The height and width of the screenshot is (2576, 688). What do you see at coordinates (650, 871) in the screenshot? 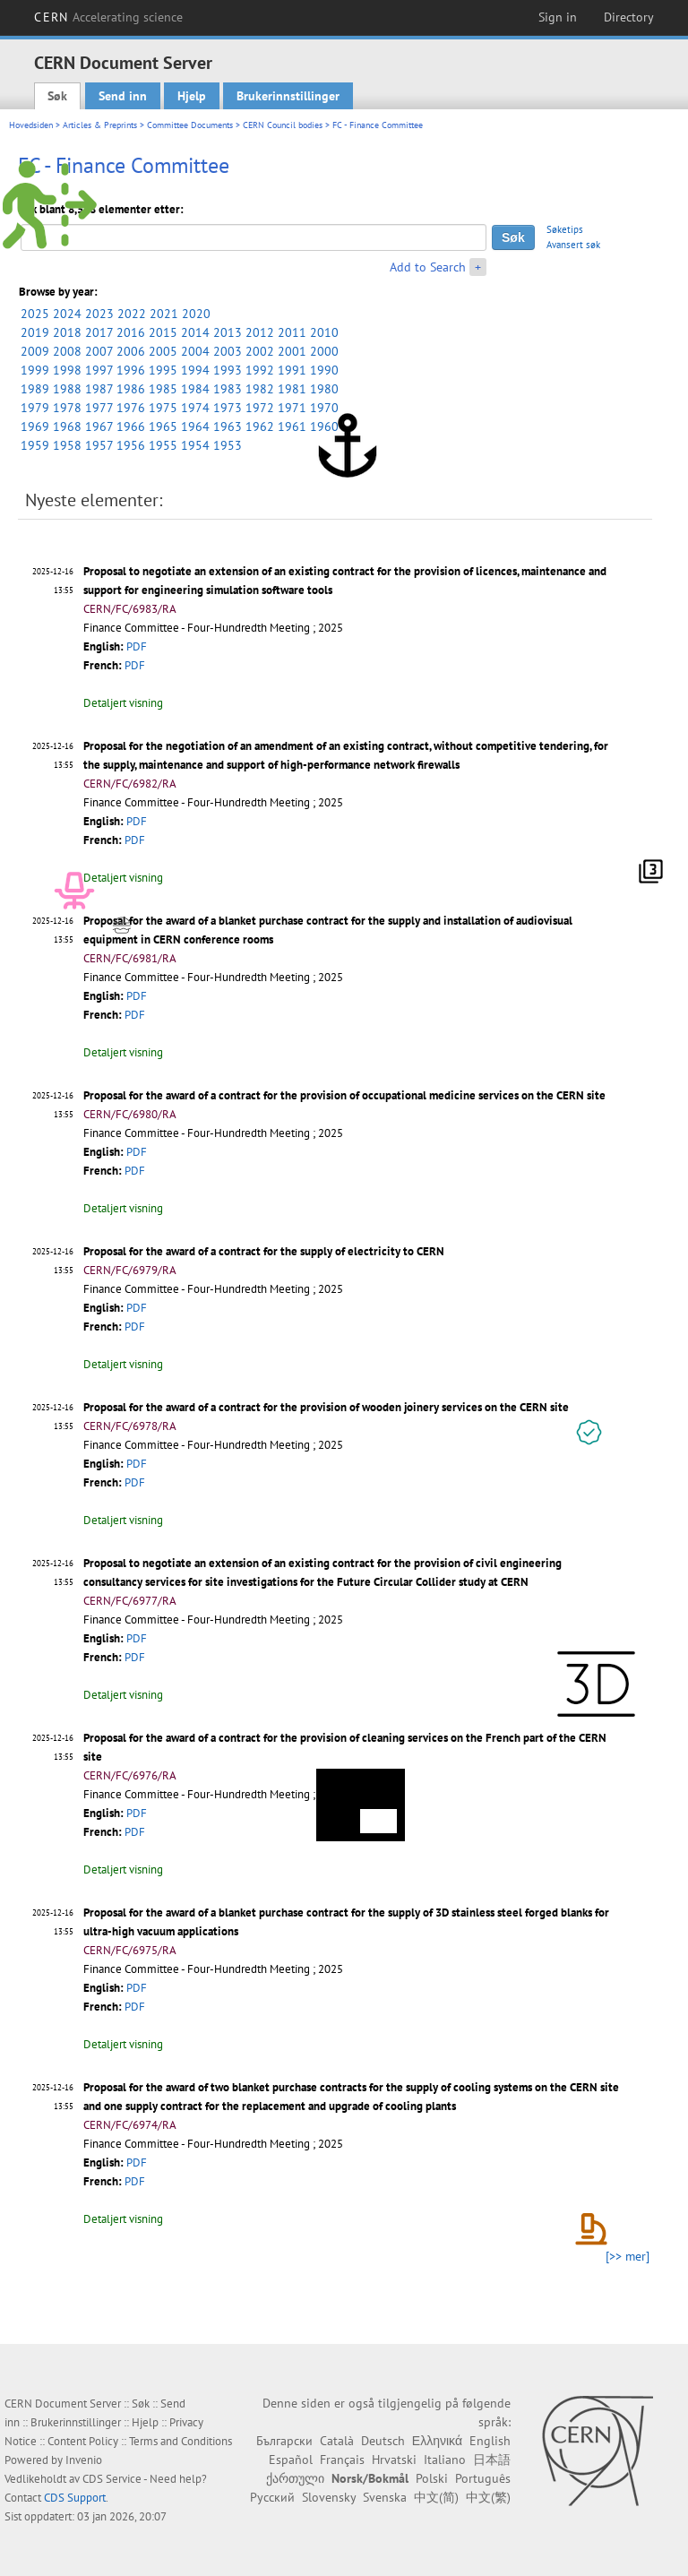
I see `view the third item in a layered stack` at bounding box center [650, 871].